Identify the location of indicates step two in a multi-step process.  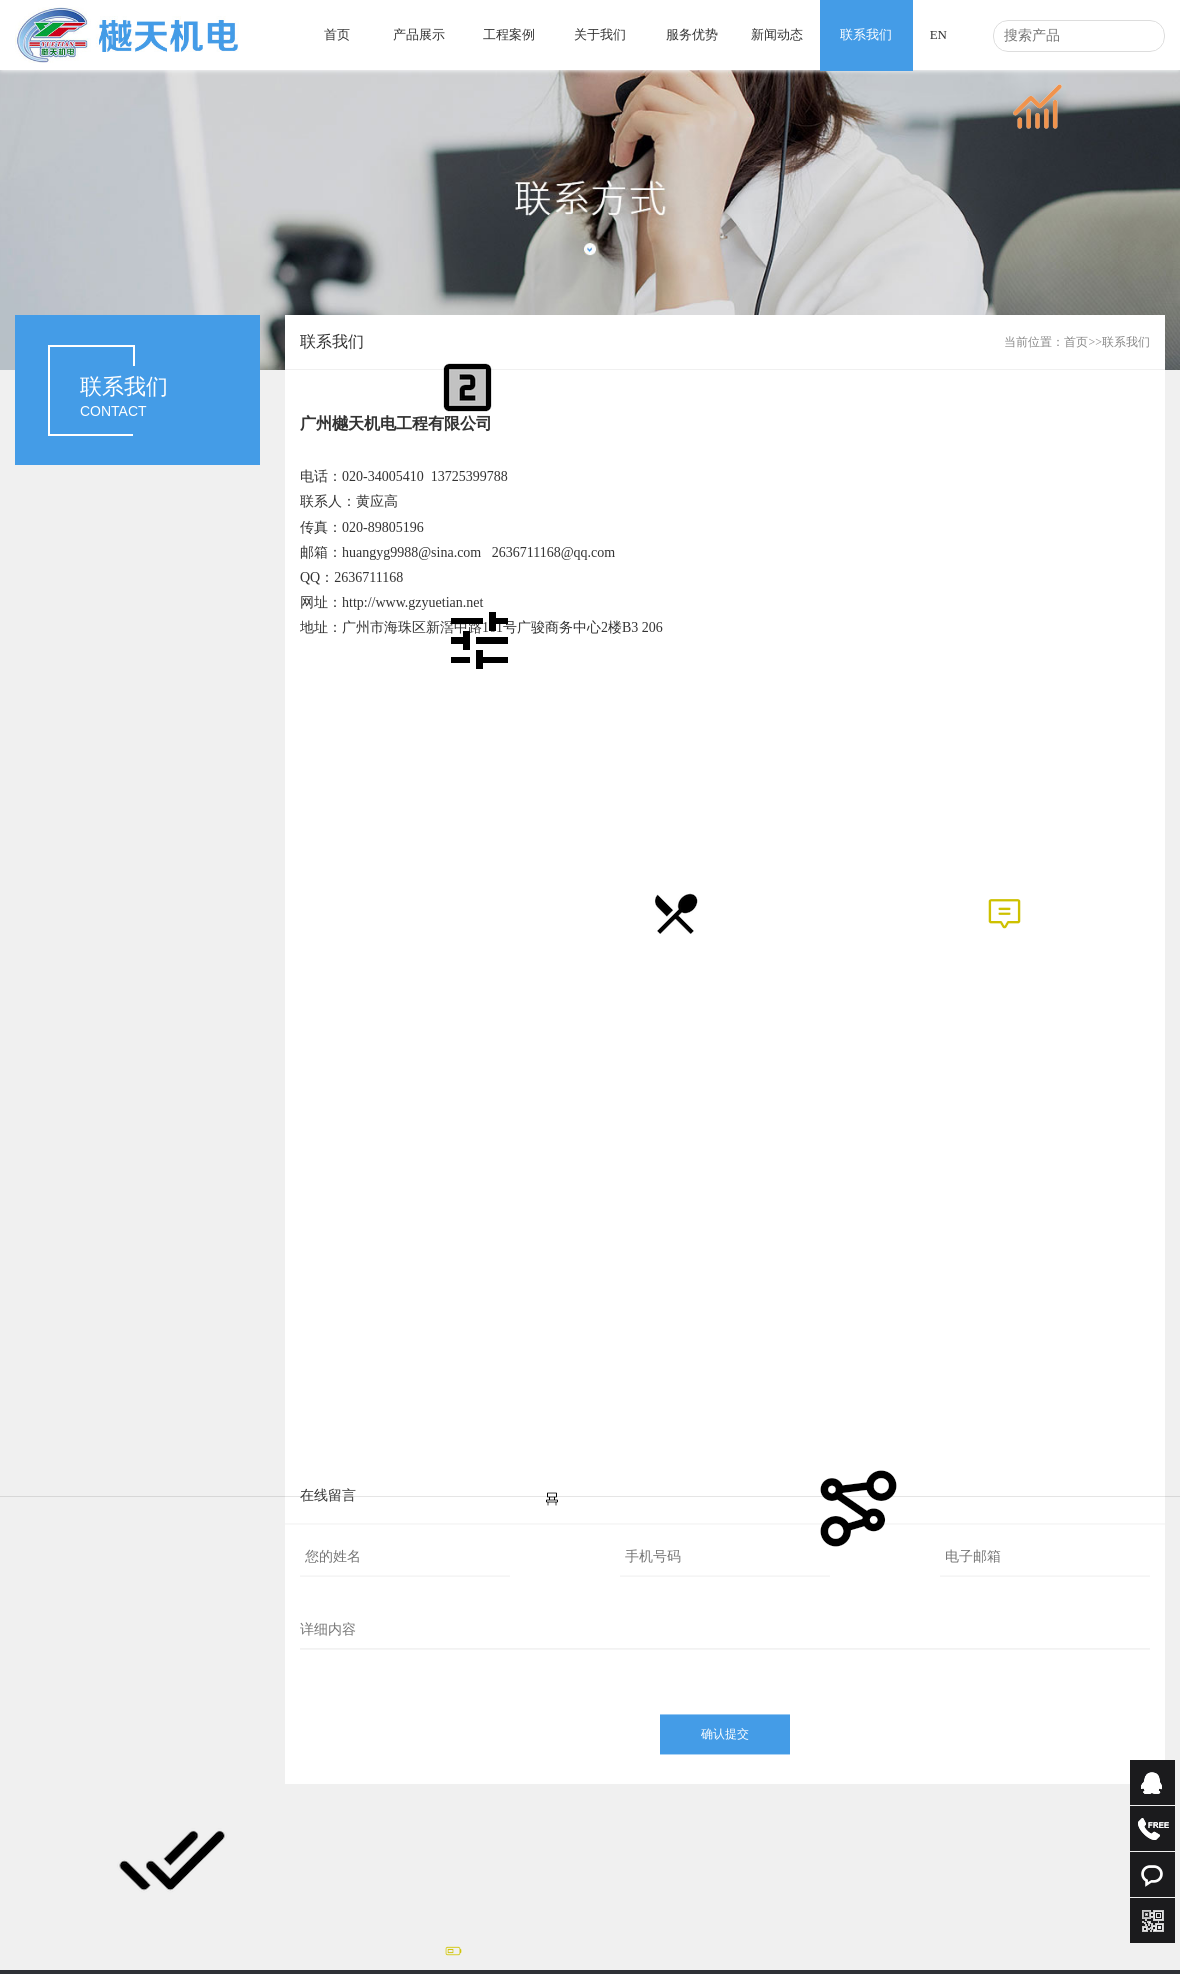
(467, 387).